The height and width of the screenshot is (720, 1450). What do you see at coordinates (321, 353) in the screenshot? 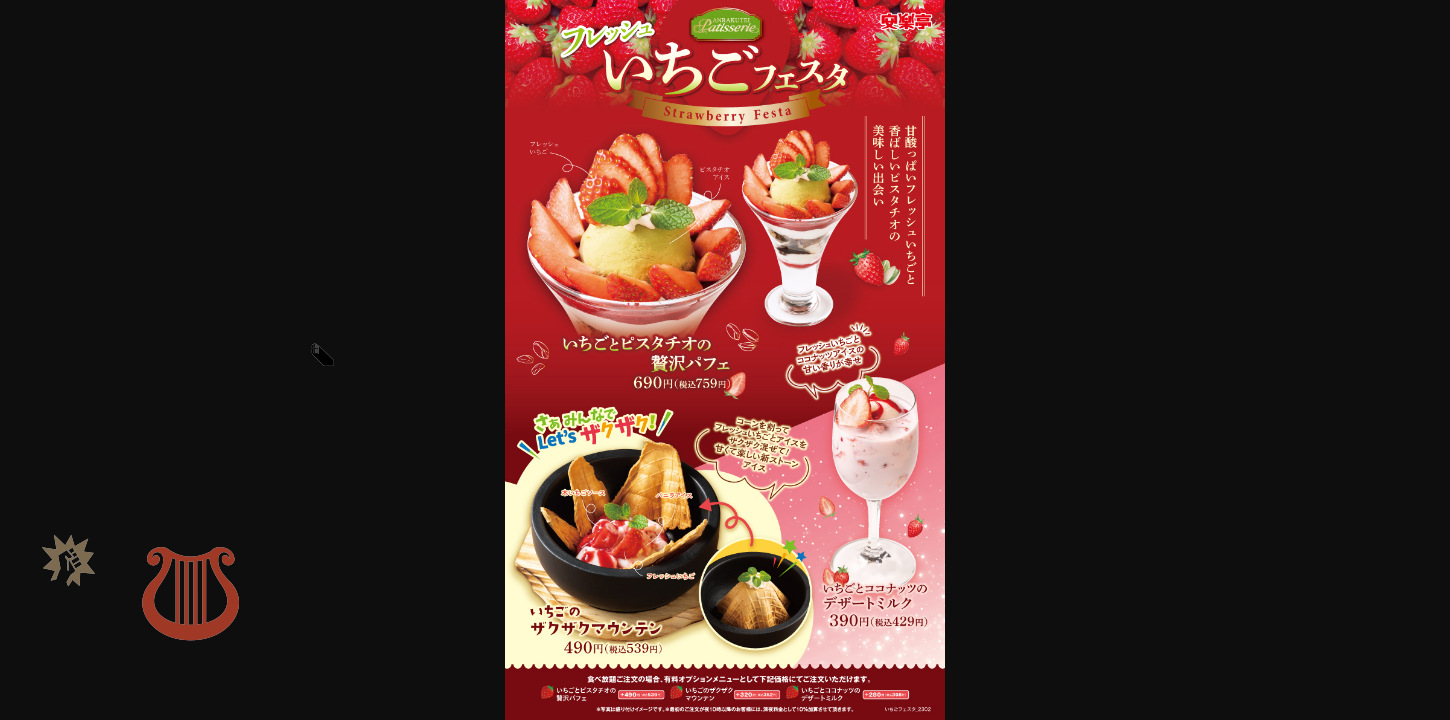
I see `enter the dungeon or underground level` at bounding box center [321, 353].